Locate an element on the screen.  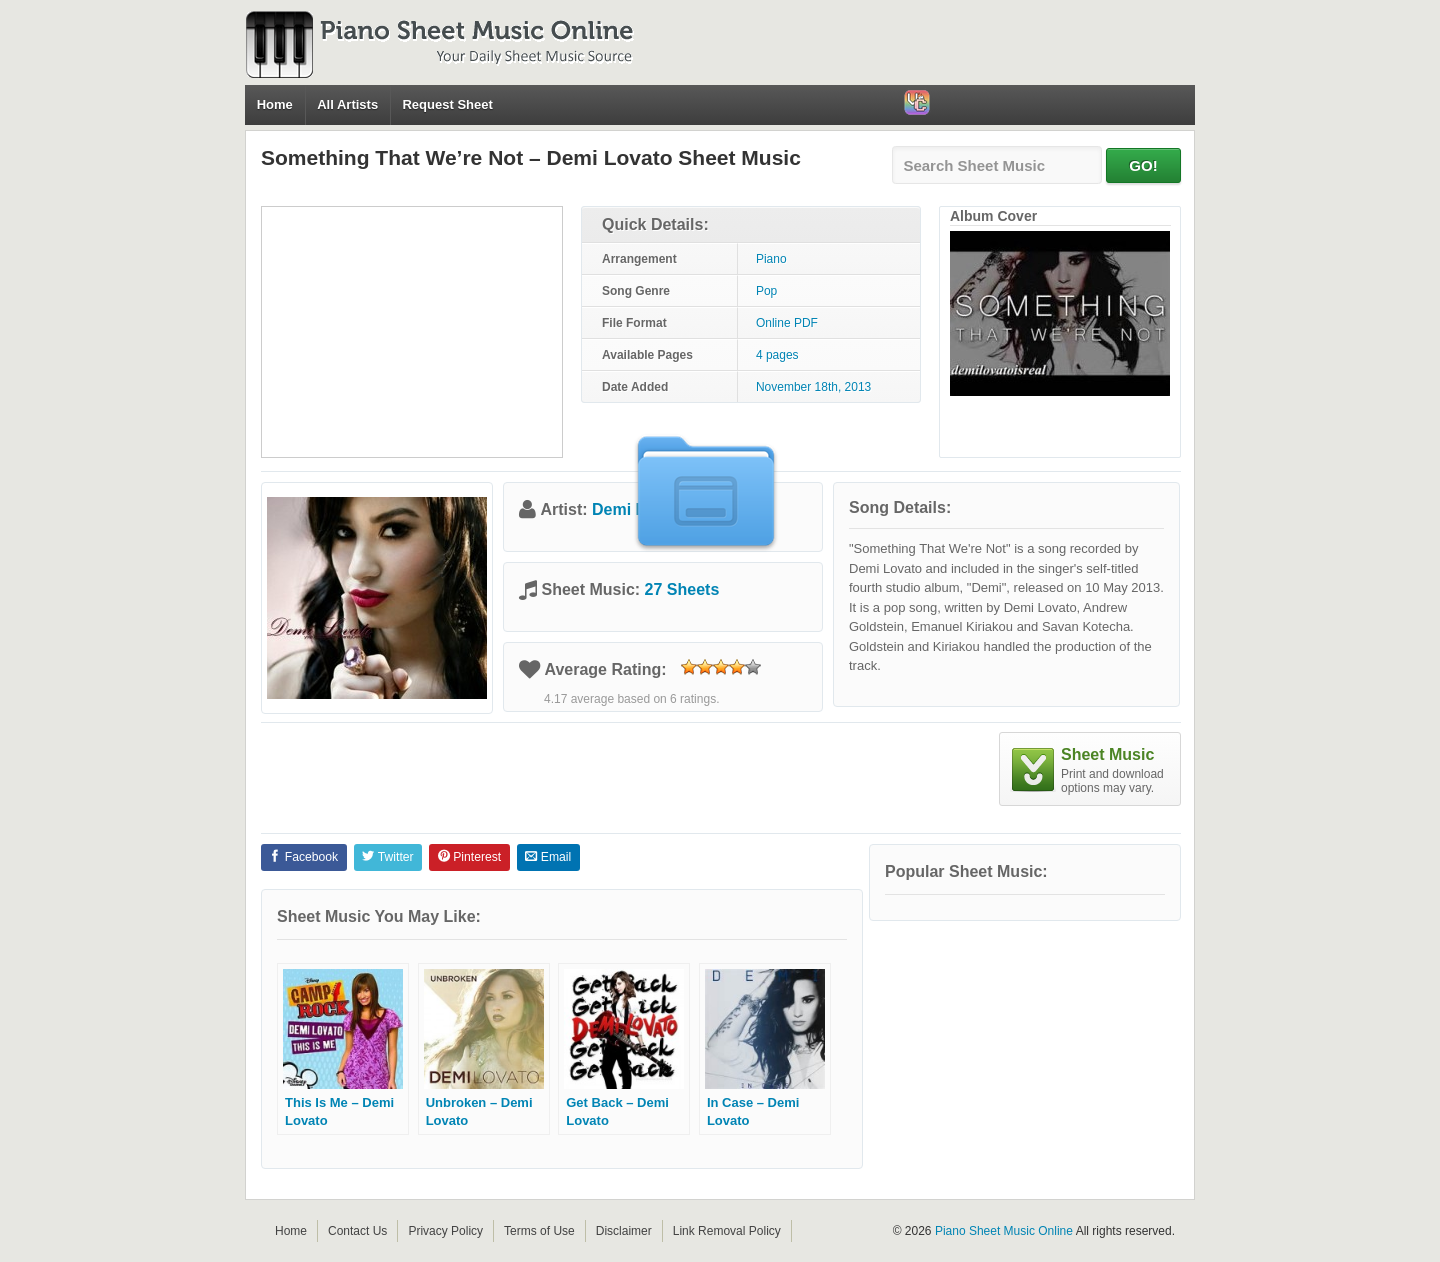
open vesktop, a discord client mod is located at coordinates (917, 102).